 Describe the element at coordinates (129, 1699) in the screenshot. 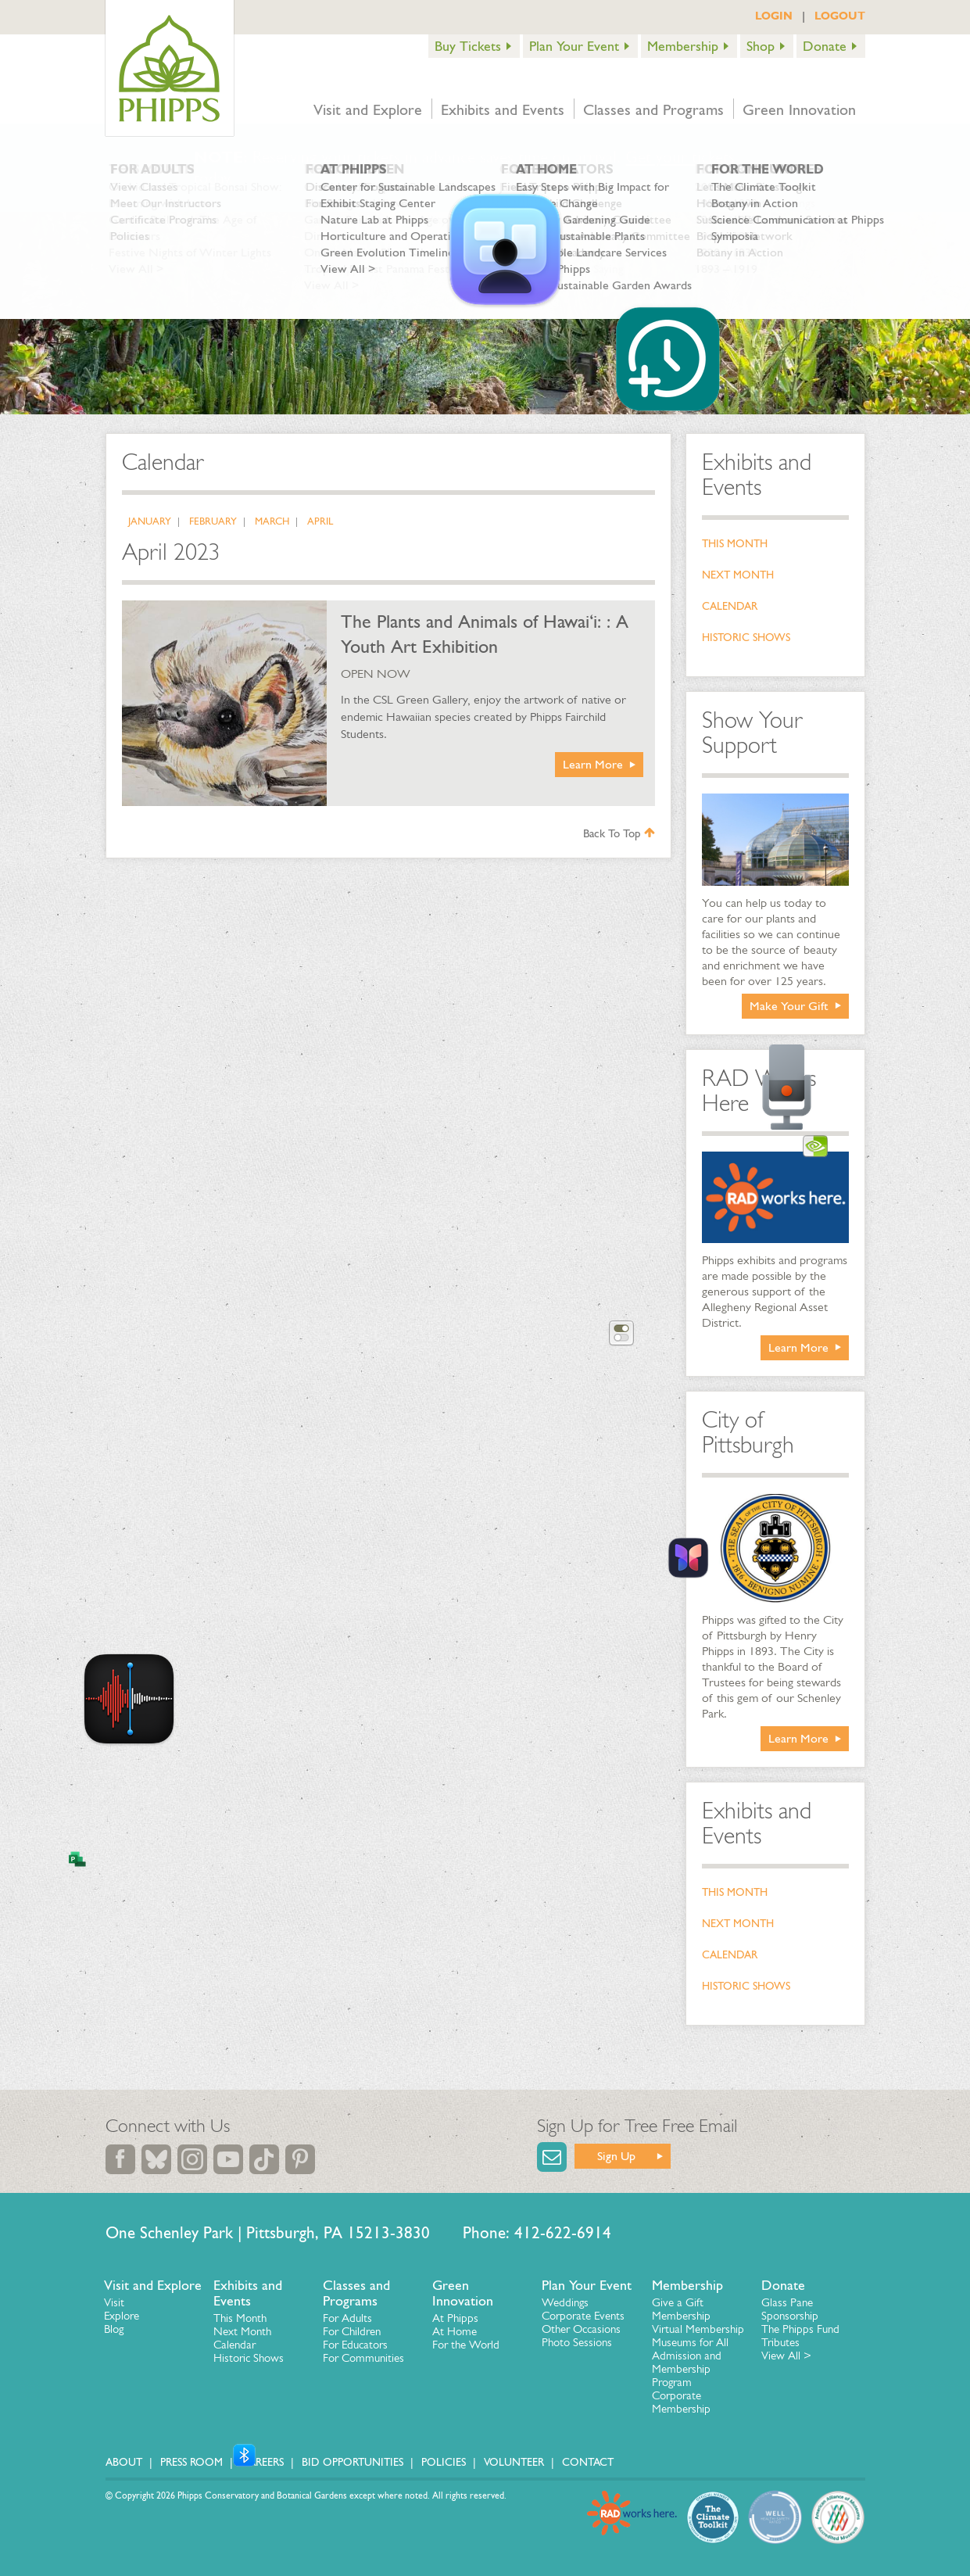

I see `open the voice memos app` at that location.